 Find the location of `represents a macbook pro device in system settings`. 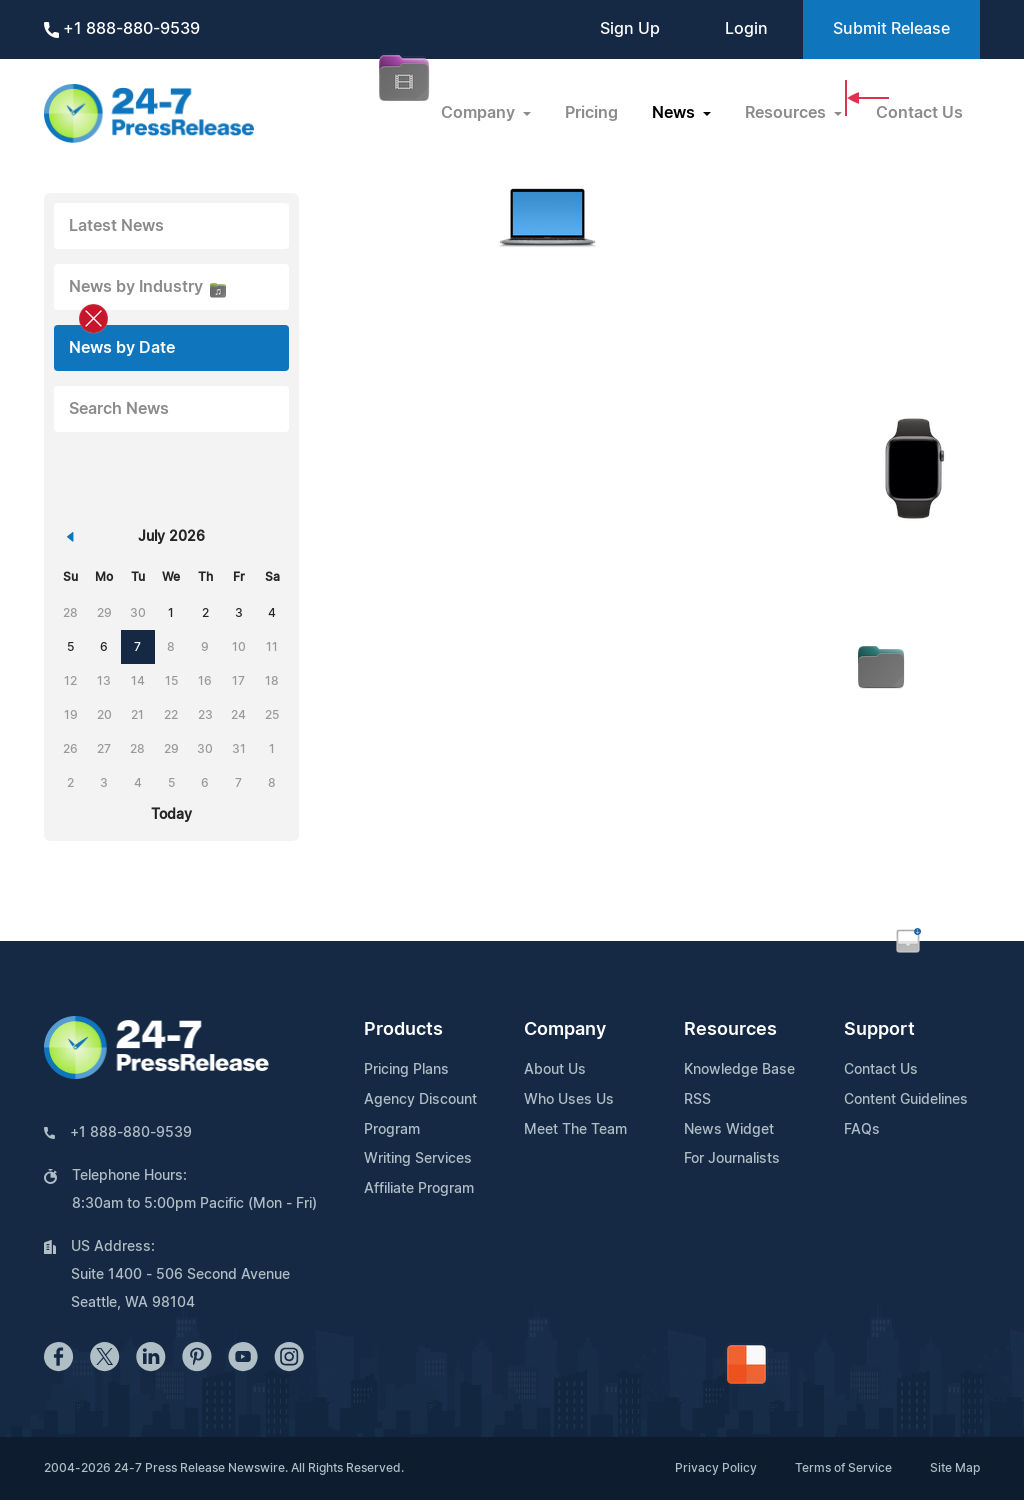

represents a macbook pro device in system settings is located at coordinates (547, 209).